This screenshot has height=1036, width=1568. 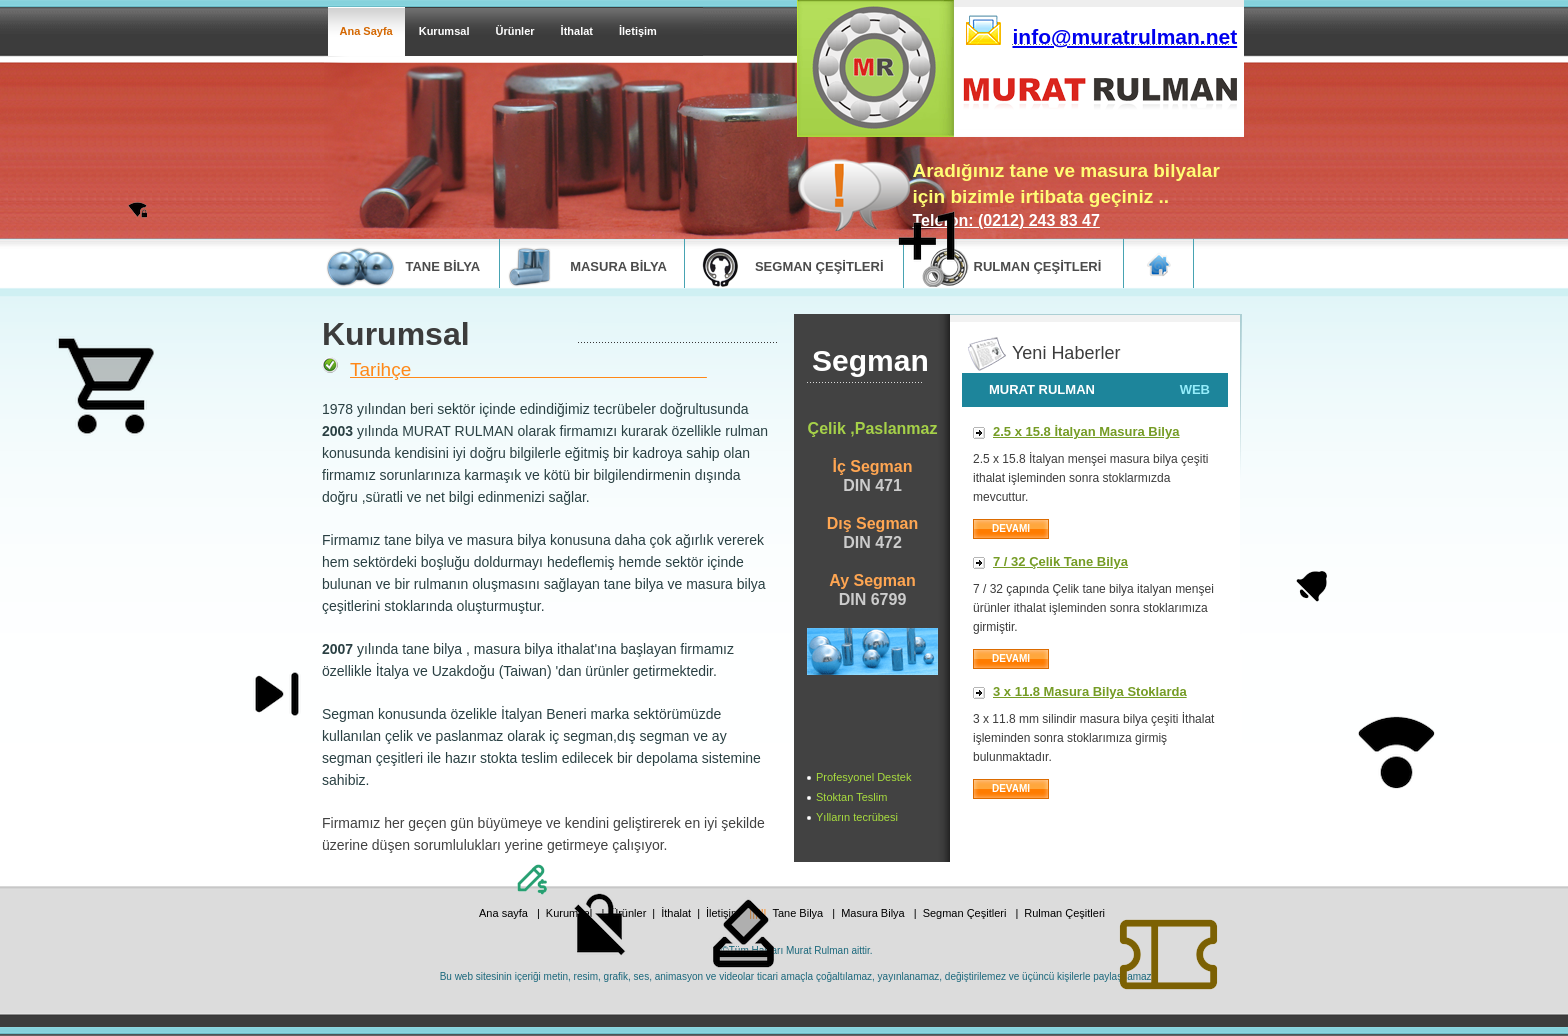 I want to click on edit pricing or cost information, so click(x=531, y=877).